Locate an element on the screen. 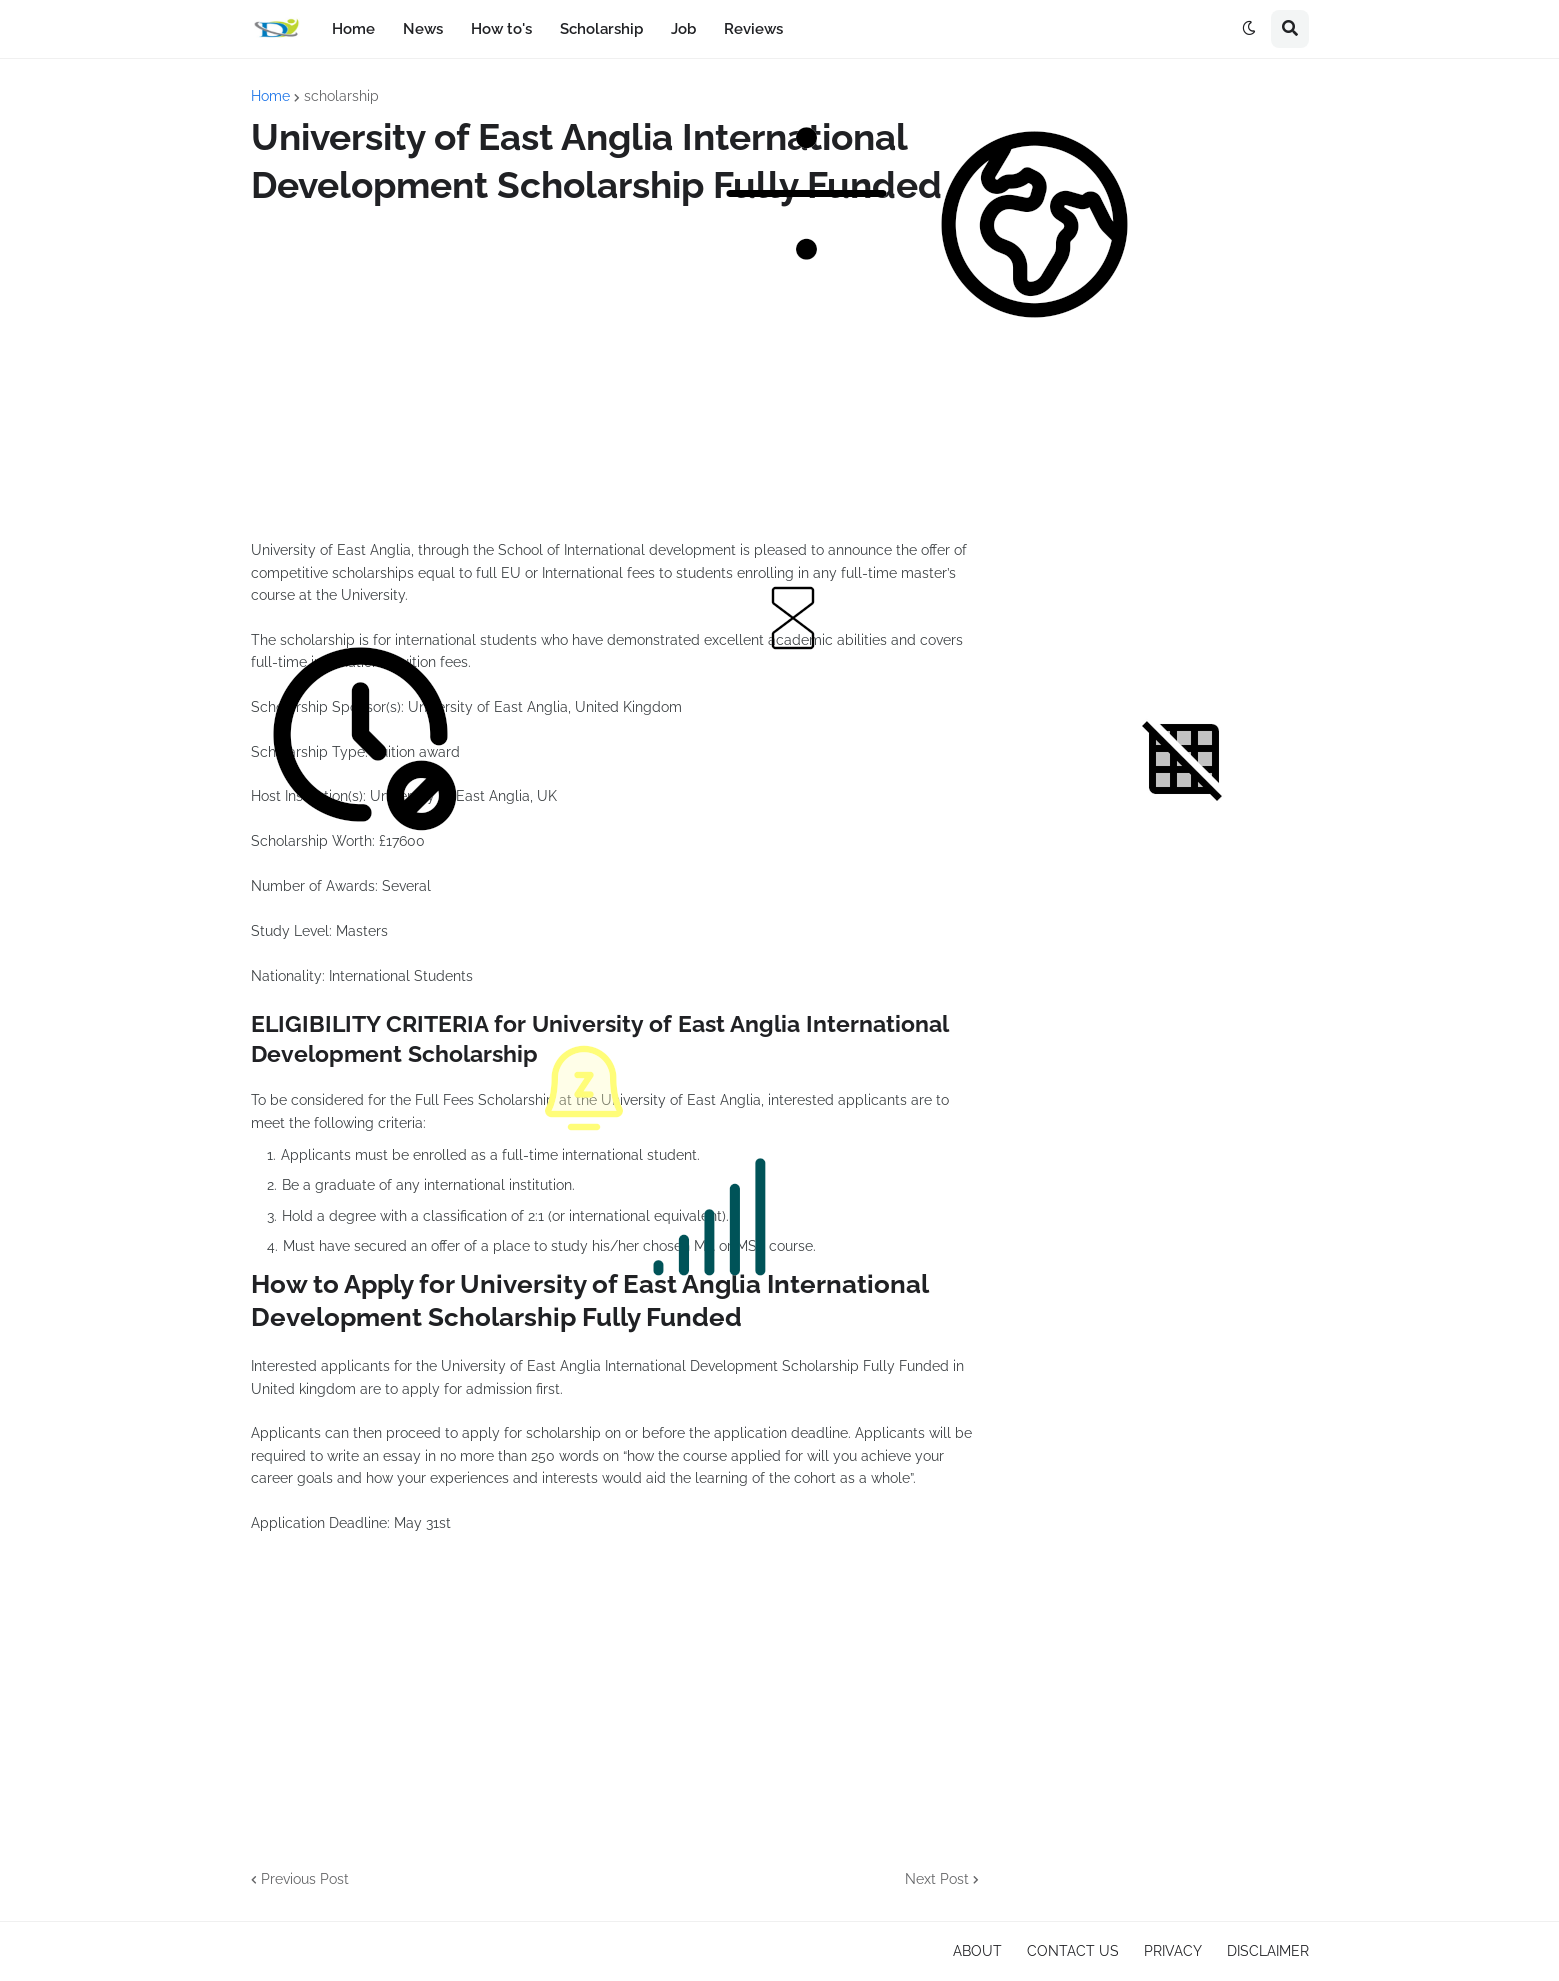 This screenshot has width=1559, height=1981. indicates full cellular signal strength is located at coordinates (714, 1224).